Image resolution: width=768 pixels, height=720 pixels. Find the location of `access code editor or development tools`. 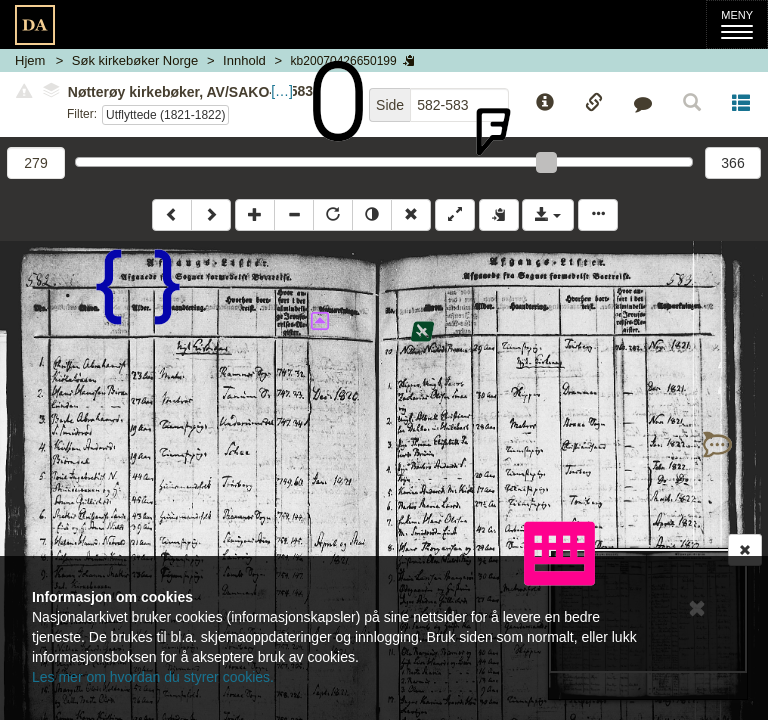

access code editor or development tools is located at coordinates (138, 287).